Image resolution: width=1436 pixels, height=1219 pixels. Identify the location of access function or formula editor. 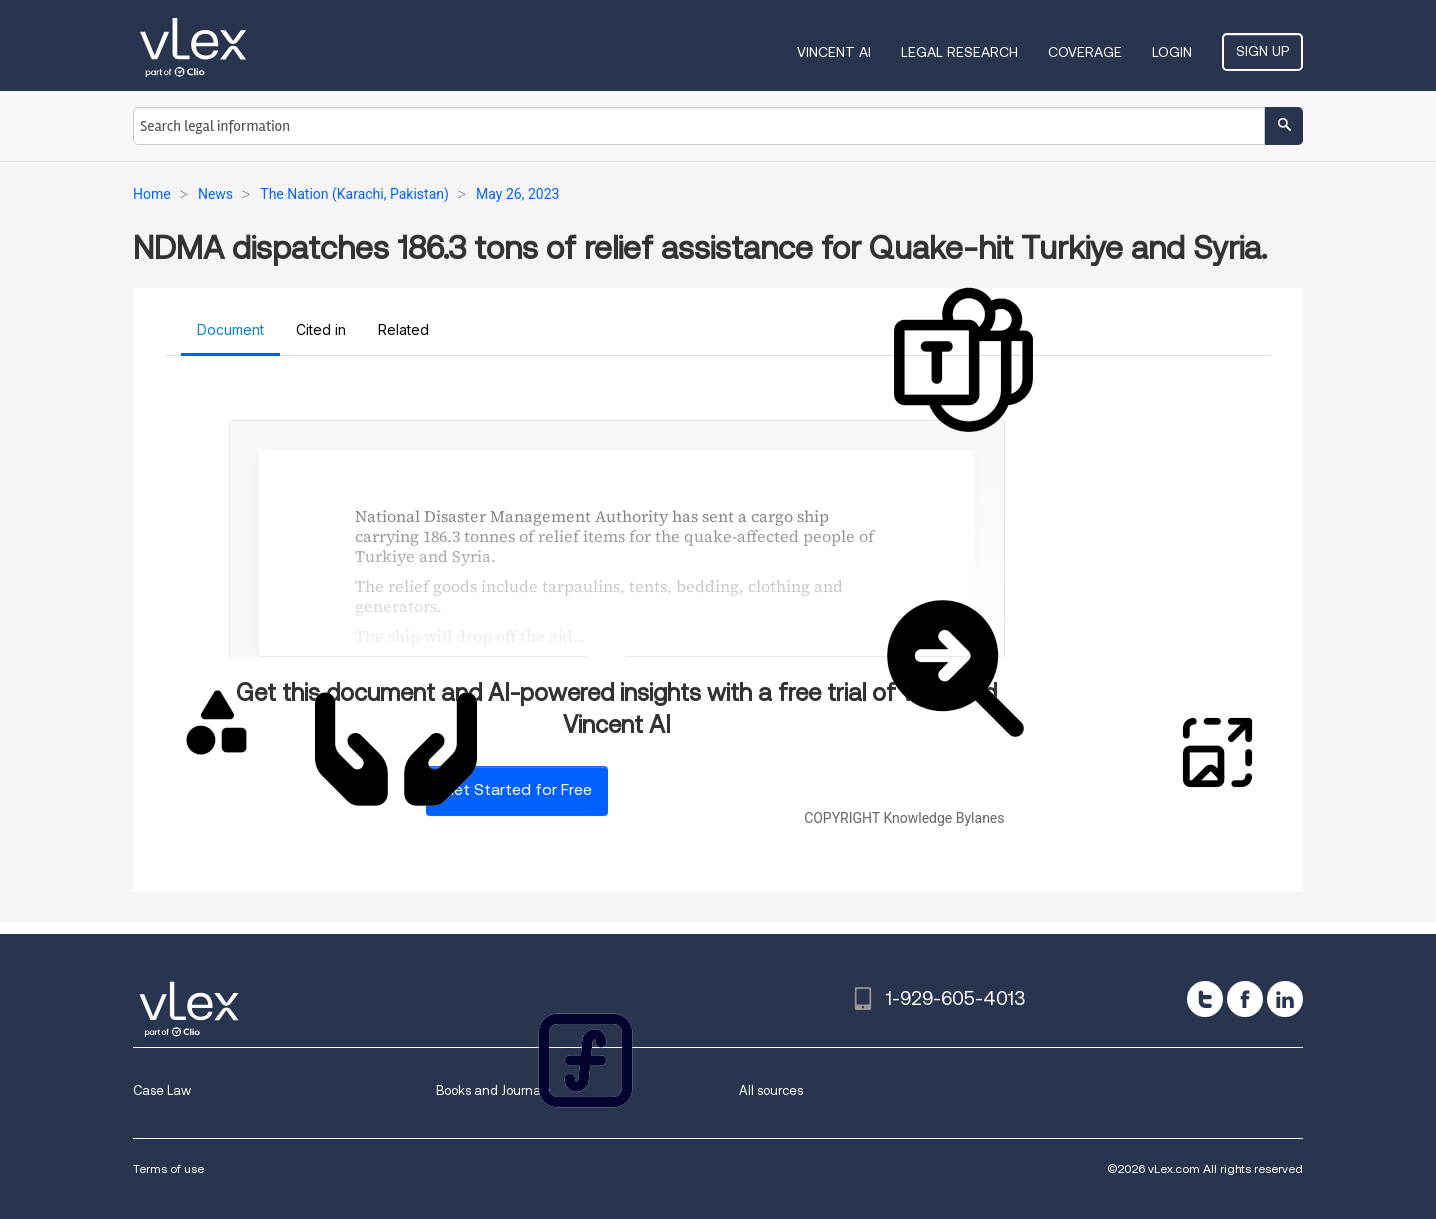
(585, 1060).